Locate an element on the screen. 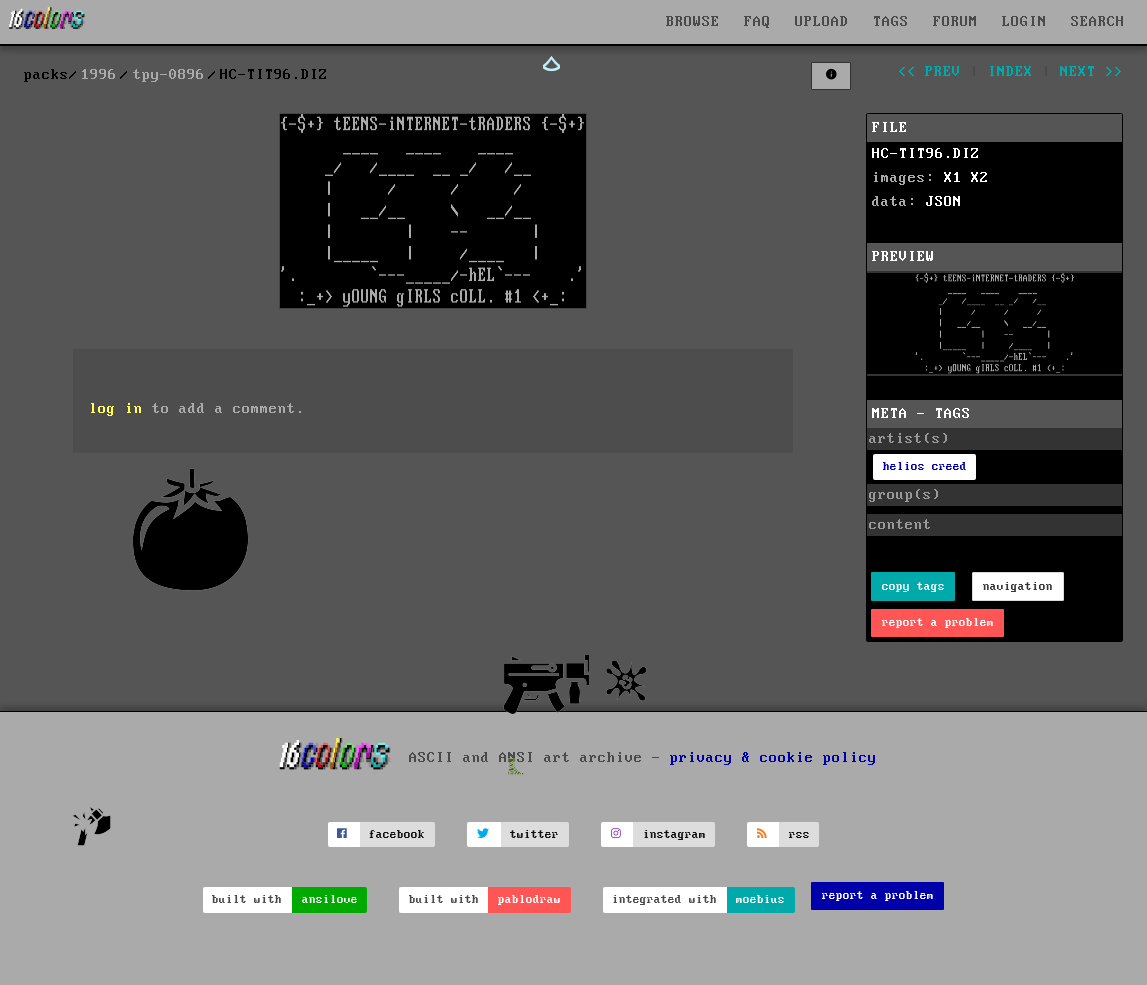  browse sandals or summer footwear is located at coordinates (516, 767).